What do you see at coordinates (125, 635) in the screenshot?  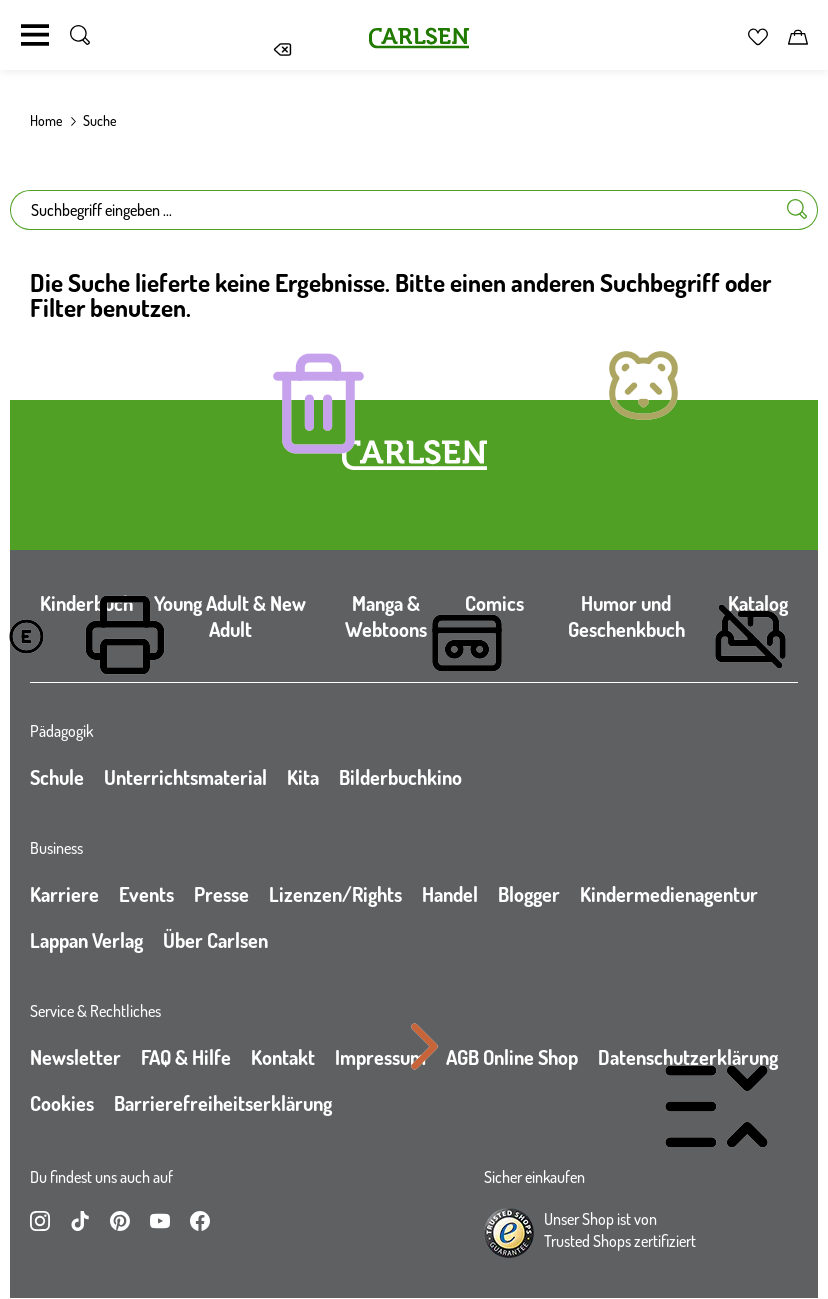 I see `print the current document` at bounding box center [125, 635].